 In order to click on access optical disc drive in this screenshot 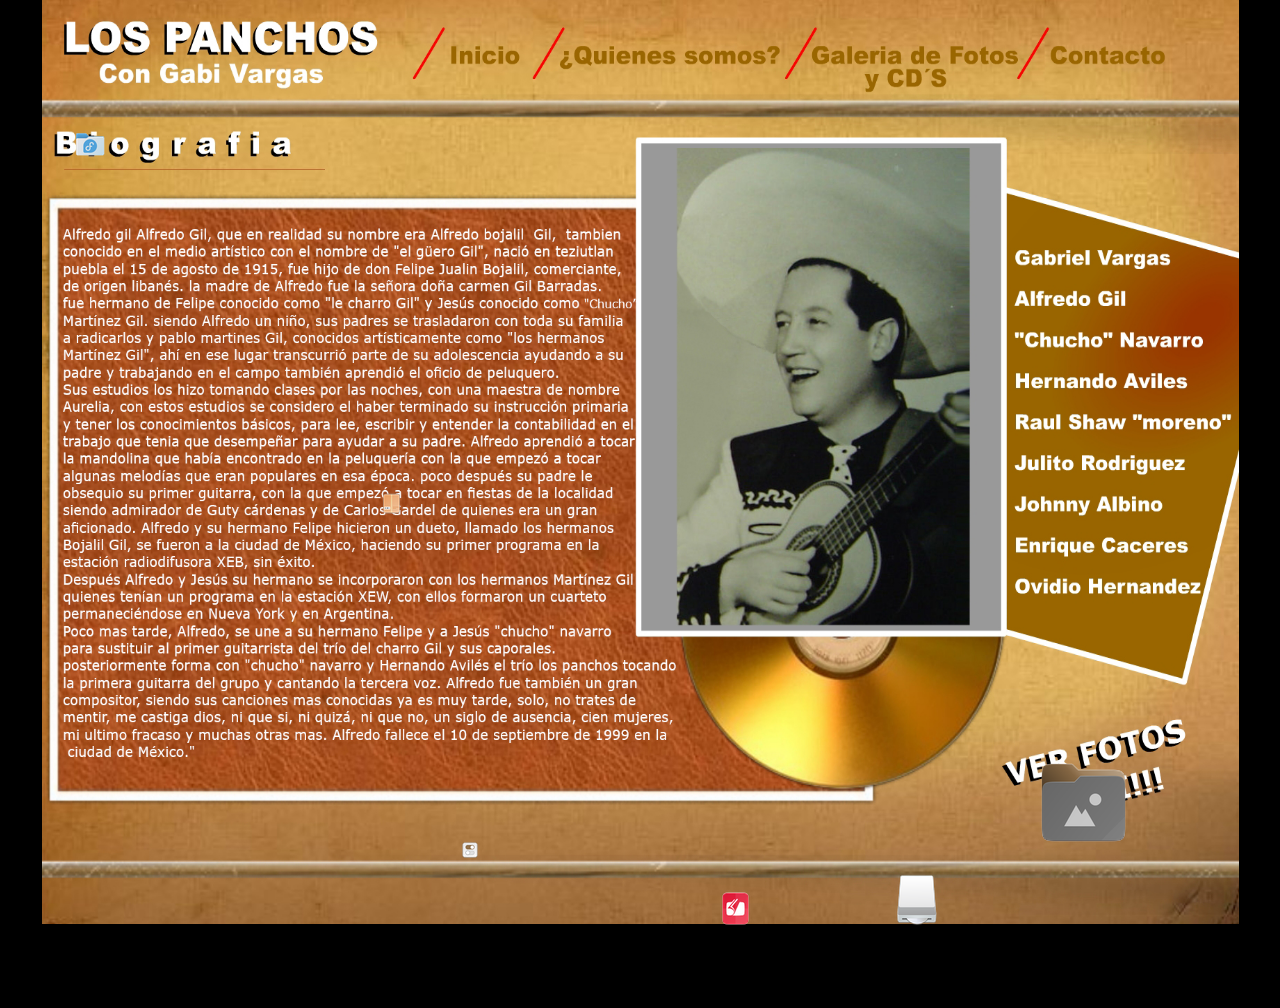, I will do `click(915, 900)`.